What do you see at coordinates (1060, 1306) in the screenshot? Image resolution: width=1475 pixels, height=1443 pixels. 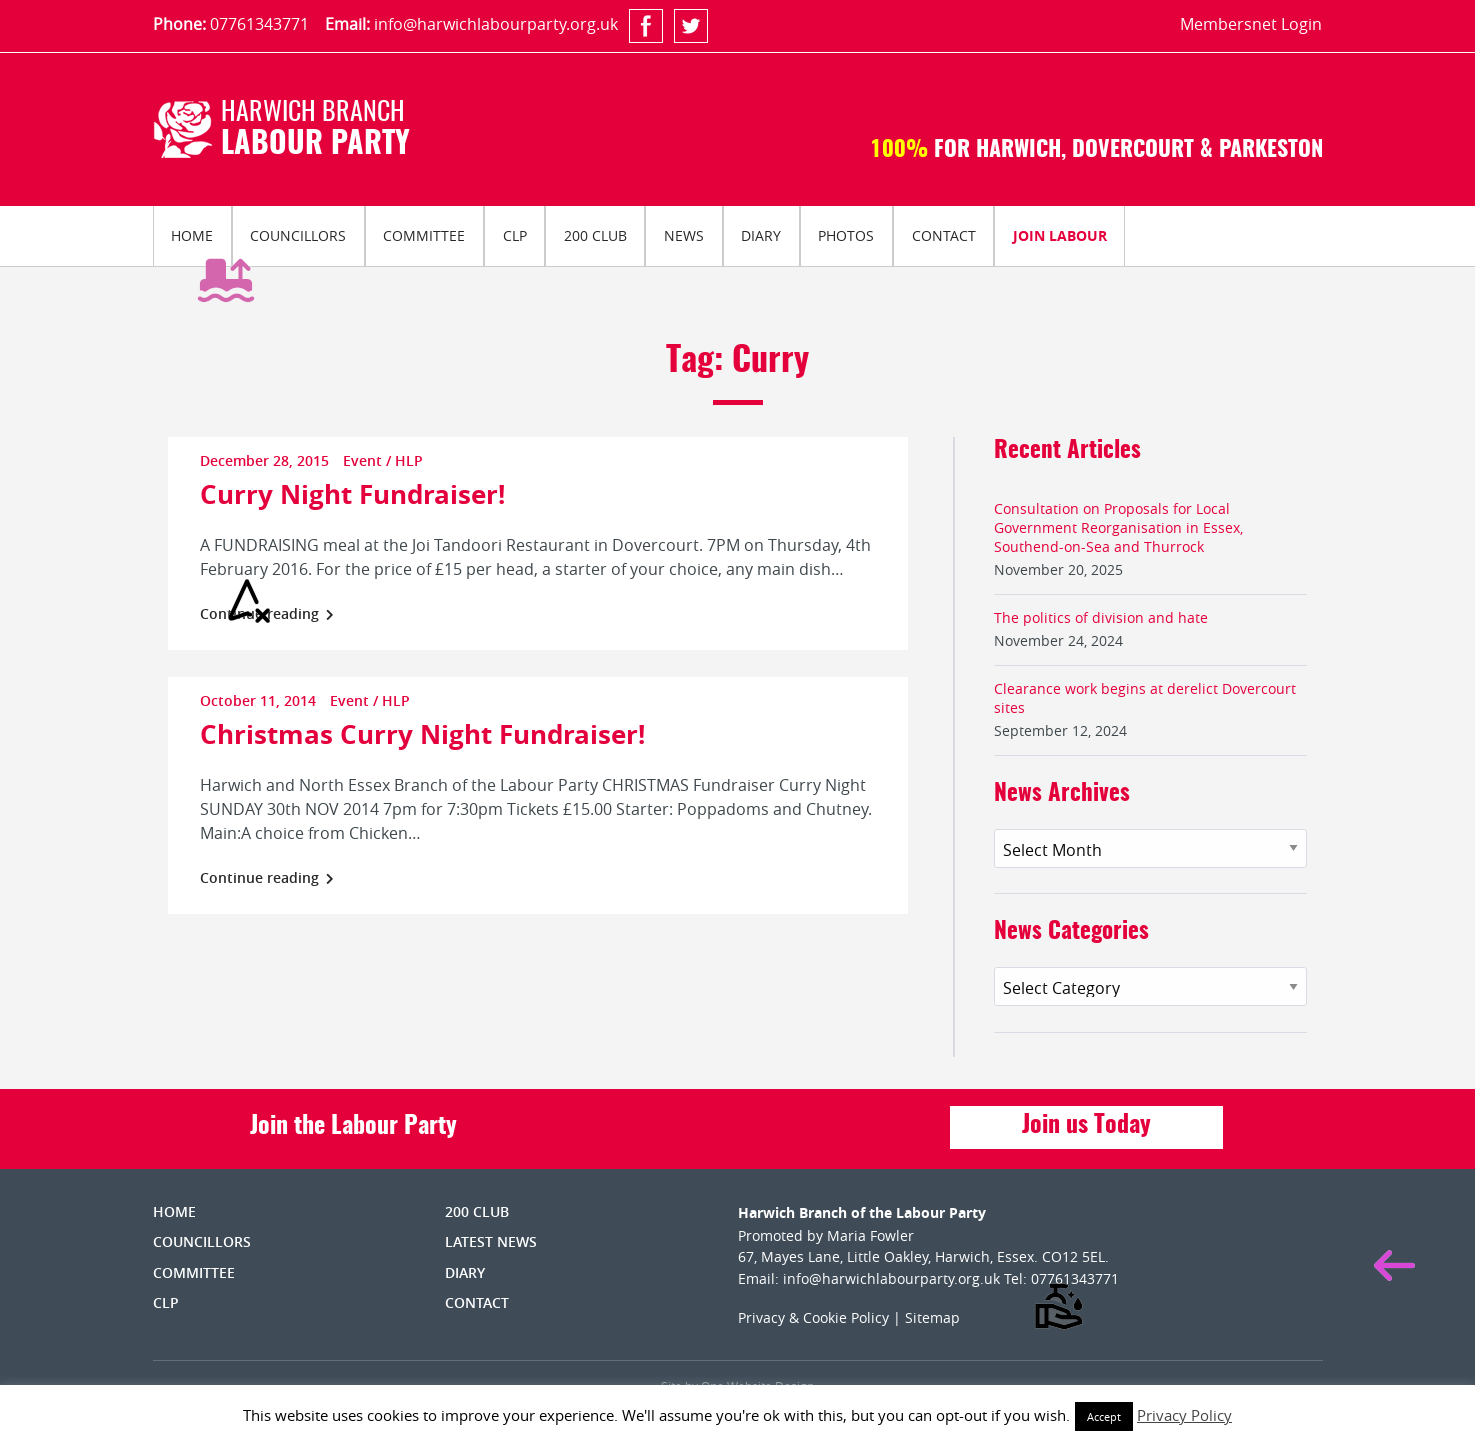 I see `hand washing or hygiene reminder` at bounding box center [1060, 1306].